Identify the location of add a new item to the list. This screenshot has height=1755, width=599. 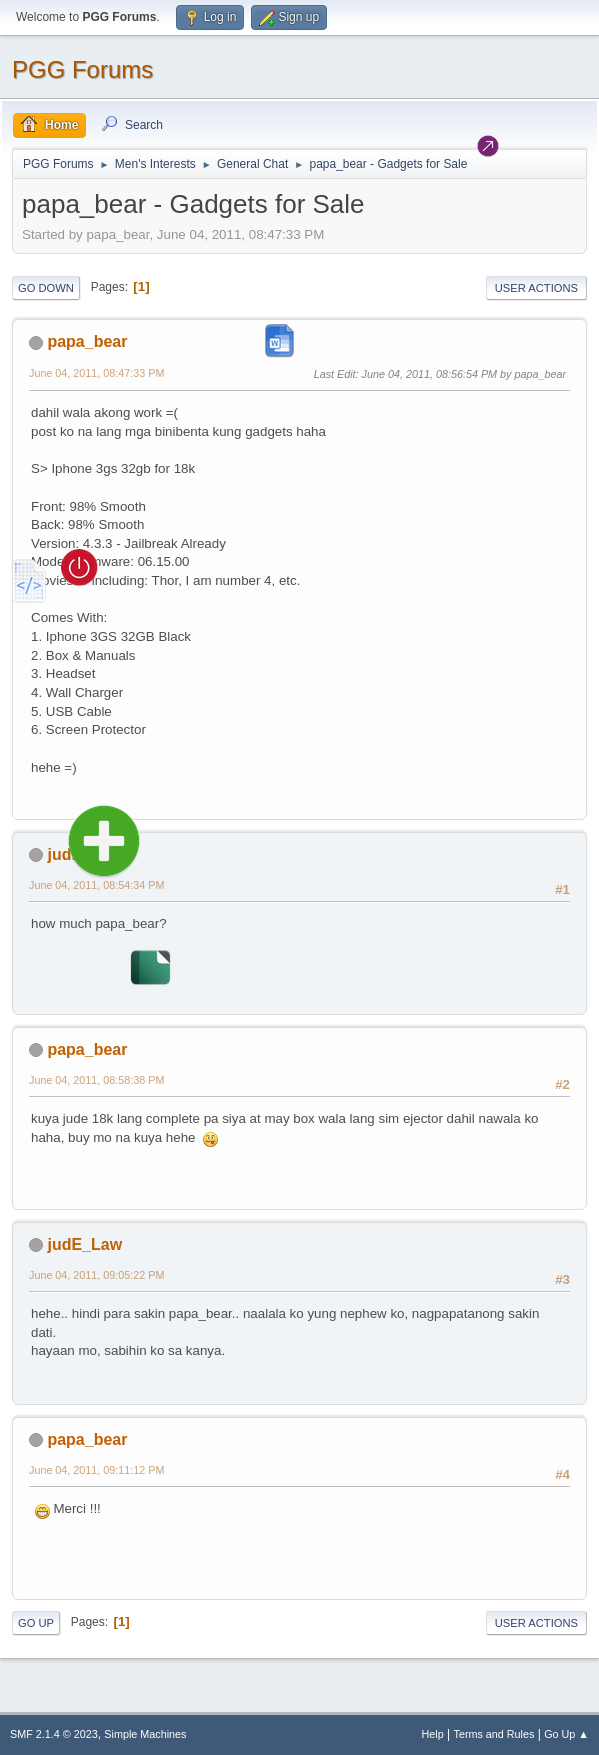
(104, 842).